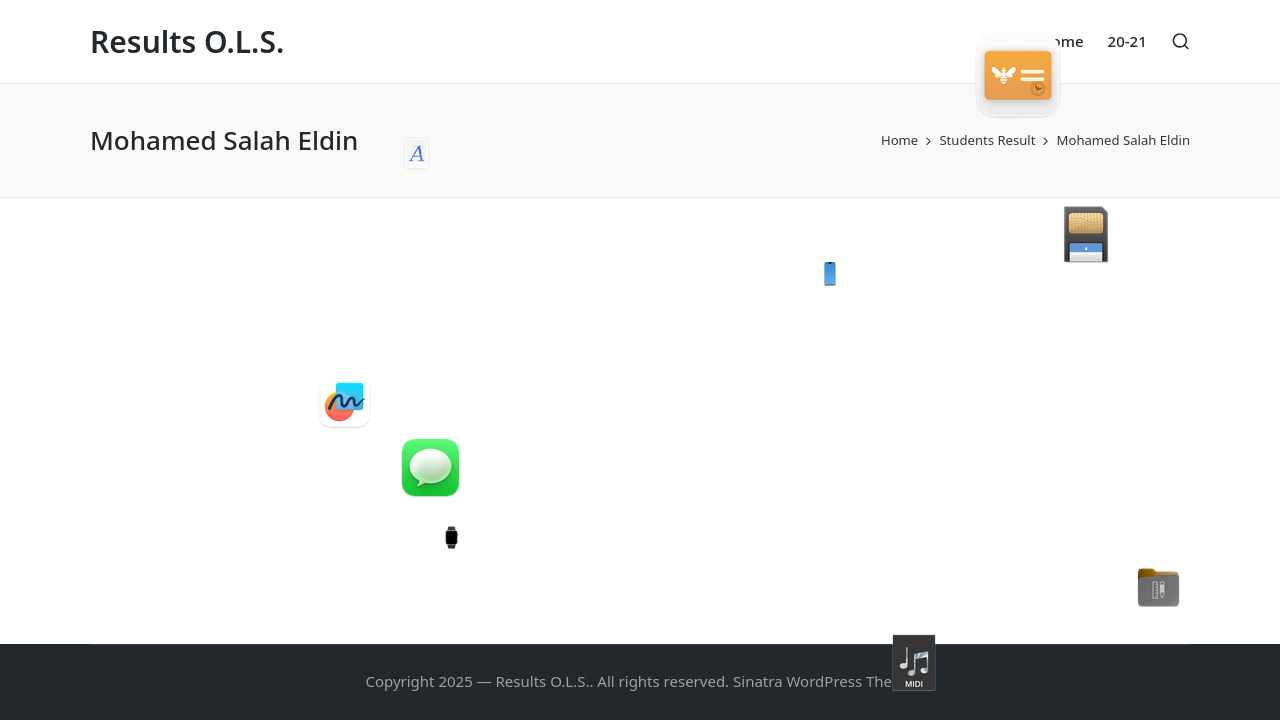 This screenshot has height=720, width=1280. I want to click on open freeform app for collaborative brainstorming, so click(344, 401).